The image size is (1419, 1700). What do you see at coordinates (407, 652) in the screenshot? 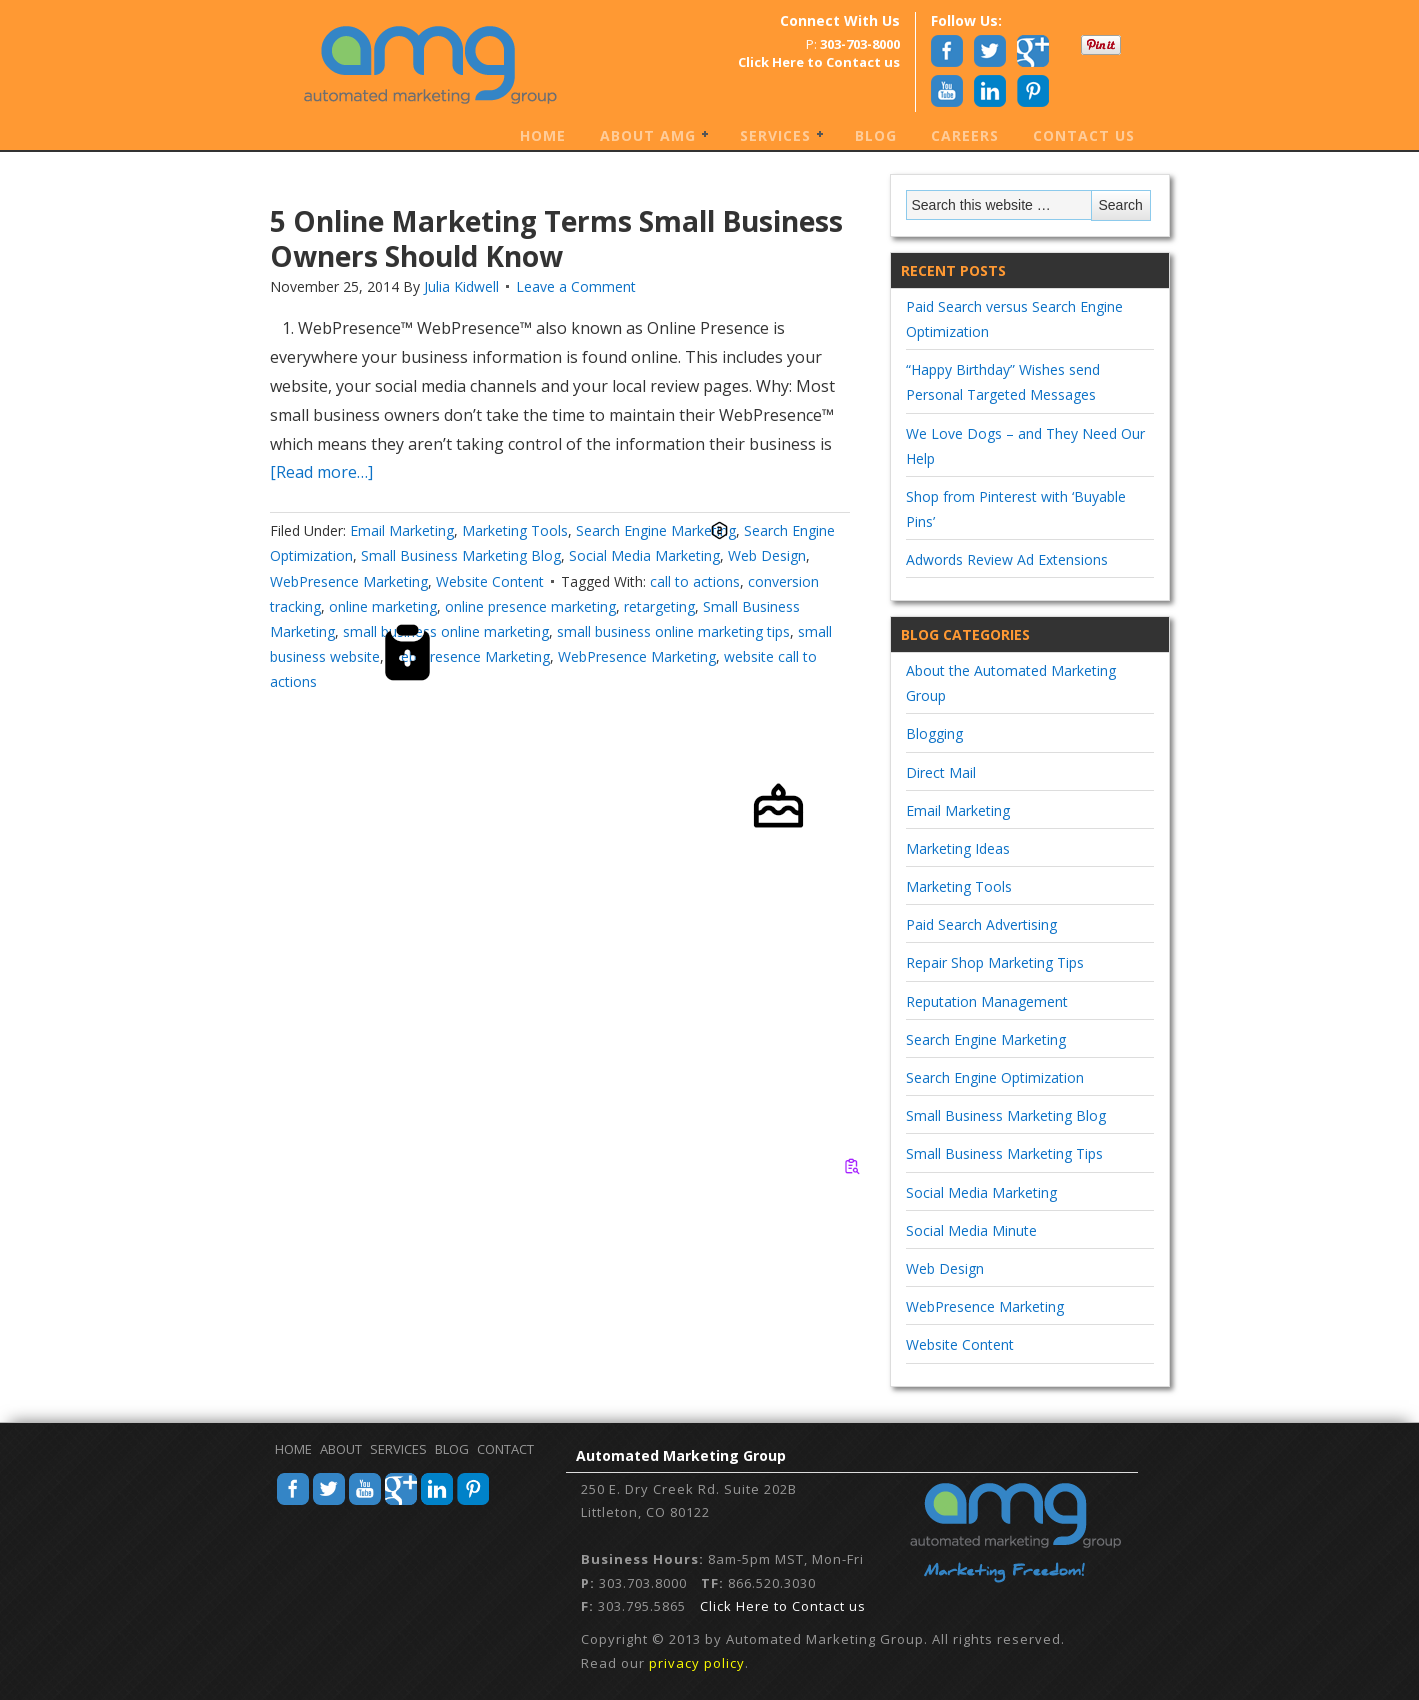
I see `add new item to clipboard` at bounding box center [407, 652].